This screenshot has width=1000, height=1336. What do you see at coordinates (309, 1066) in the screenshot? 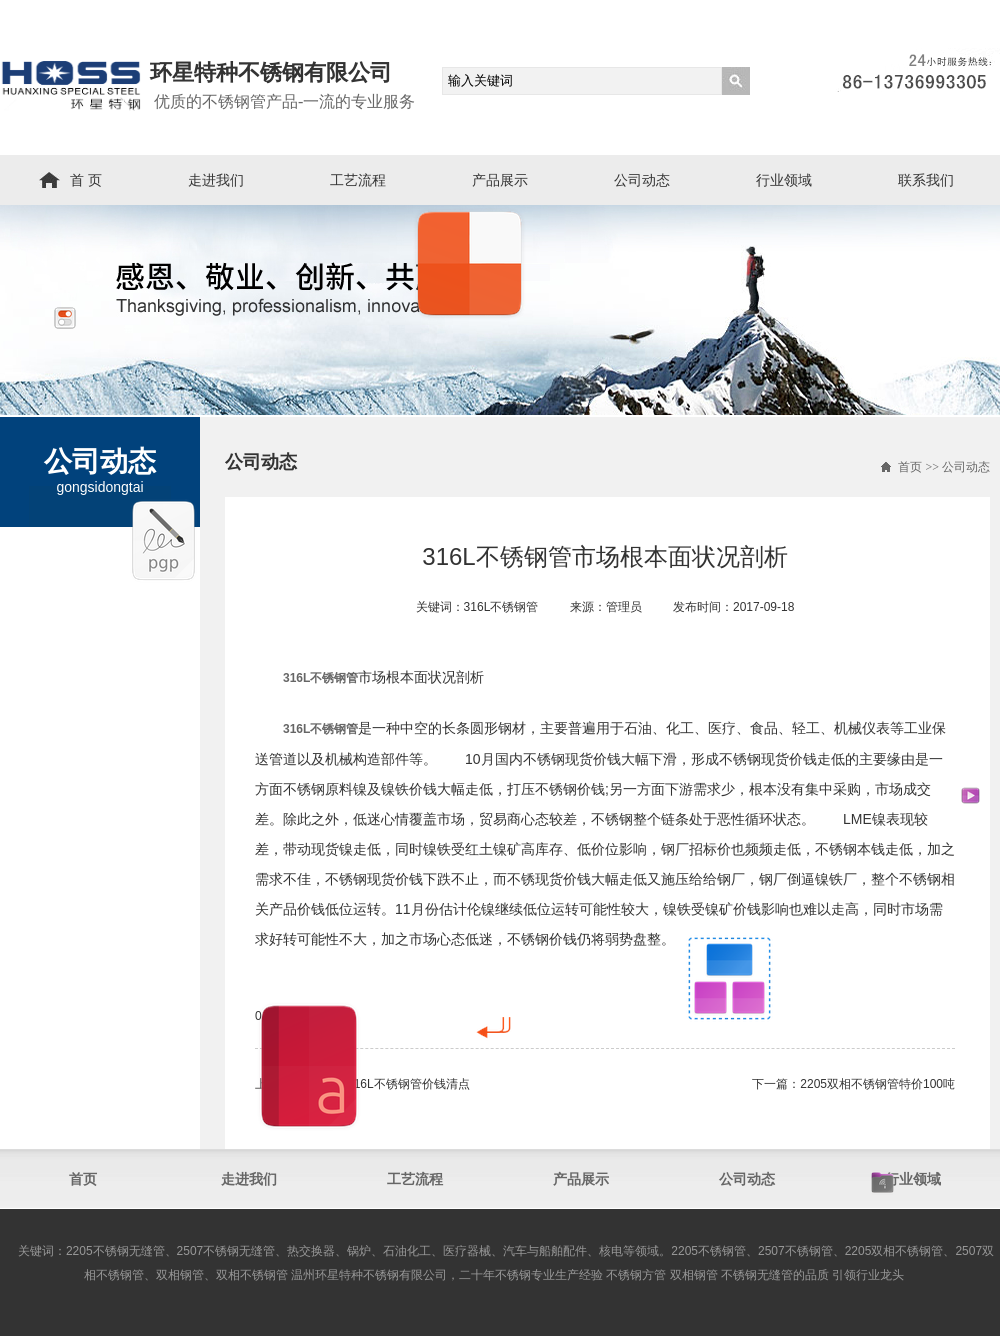
I see `open the dictionary app` at bounding box center [309, 1066].